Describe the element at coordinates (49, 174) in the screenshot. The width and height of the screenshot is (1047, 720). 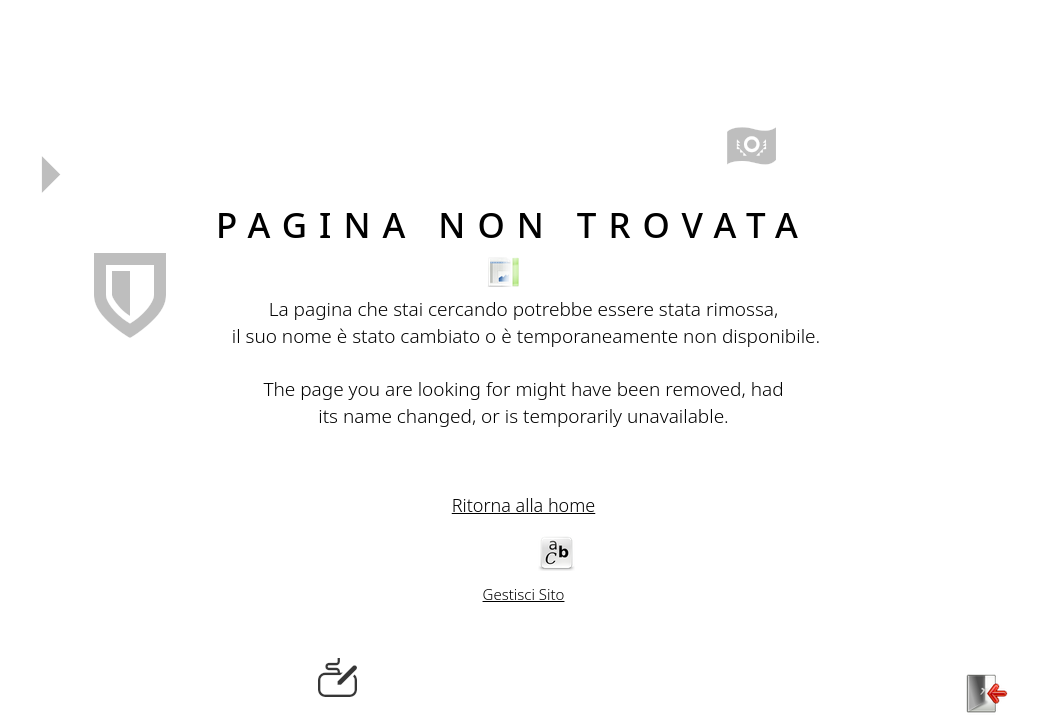
I see `navigate to the next item or page` at that location.